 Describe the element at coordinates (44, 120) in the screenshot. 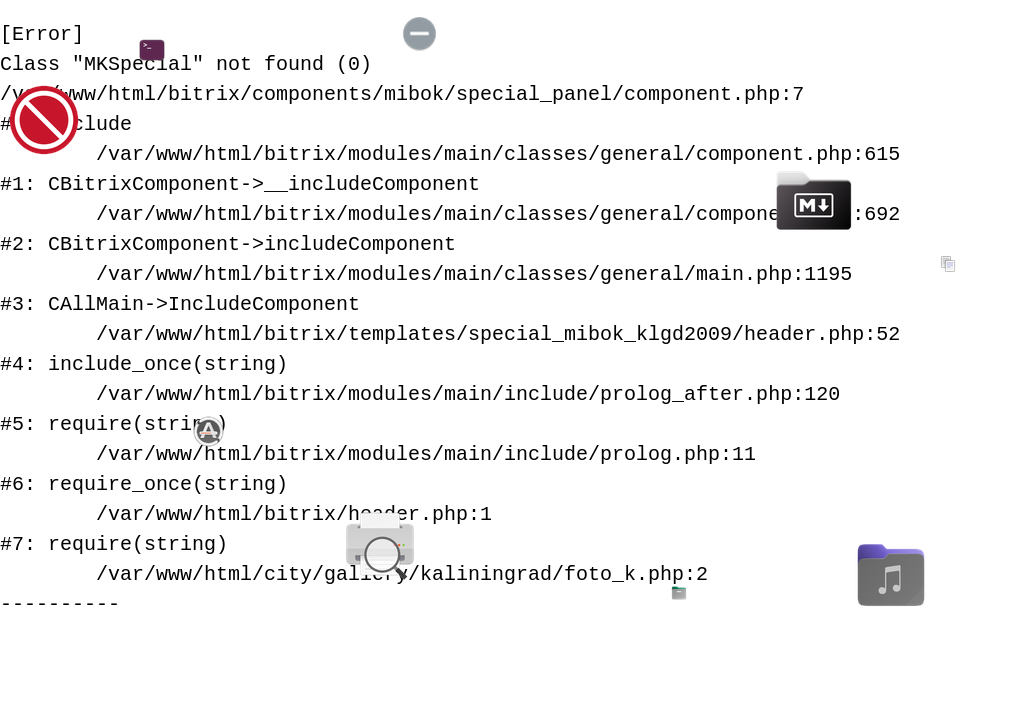

I see `delete selected item` at that location.